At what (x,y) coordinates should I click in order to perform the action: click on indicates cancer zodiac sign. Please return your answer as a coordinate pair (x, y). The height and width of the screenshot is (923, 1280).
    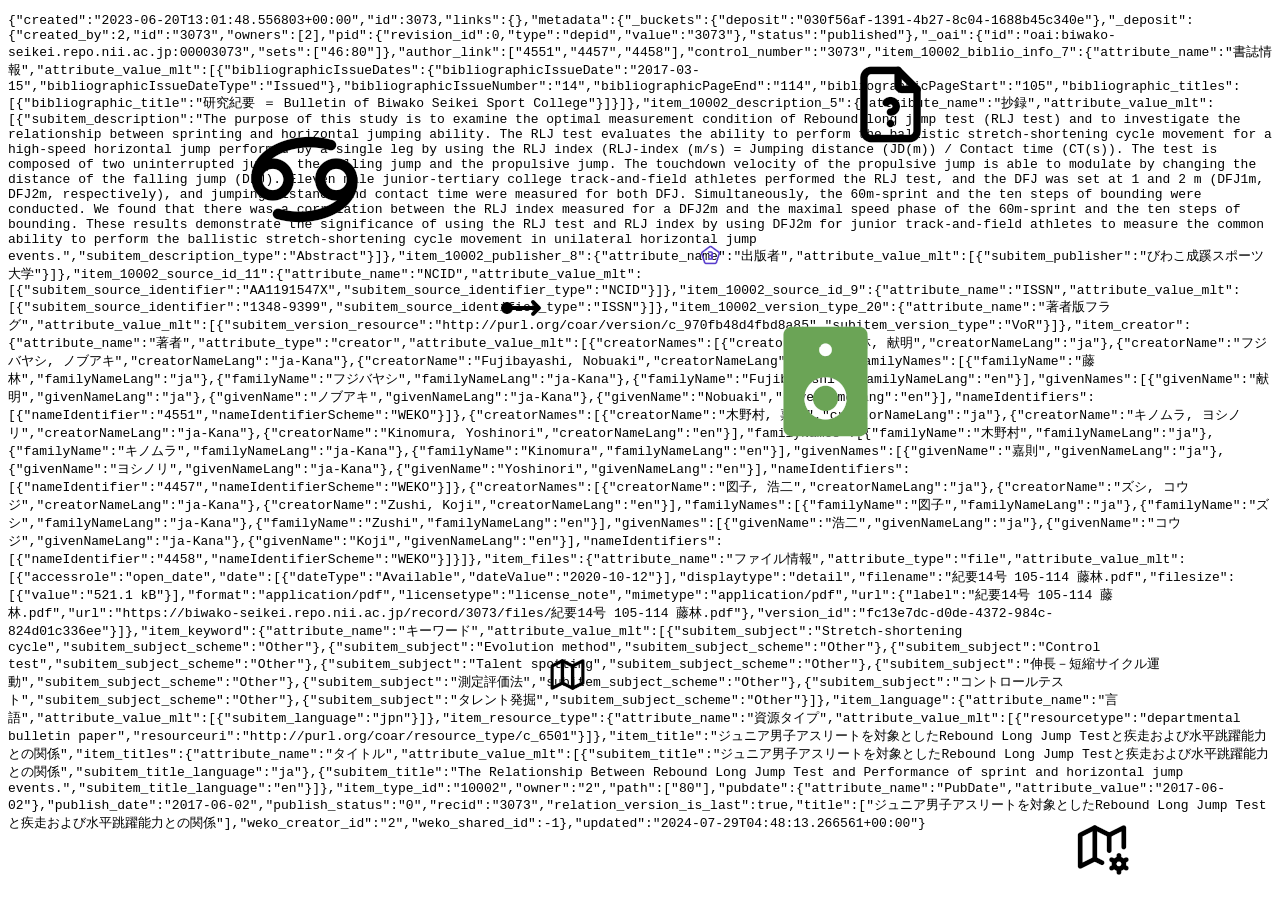
    Looking at the image, I should click on (304, 179).